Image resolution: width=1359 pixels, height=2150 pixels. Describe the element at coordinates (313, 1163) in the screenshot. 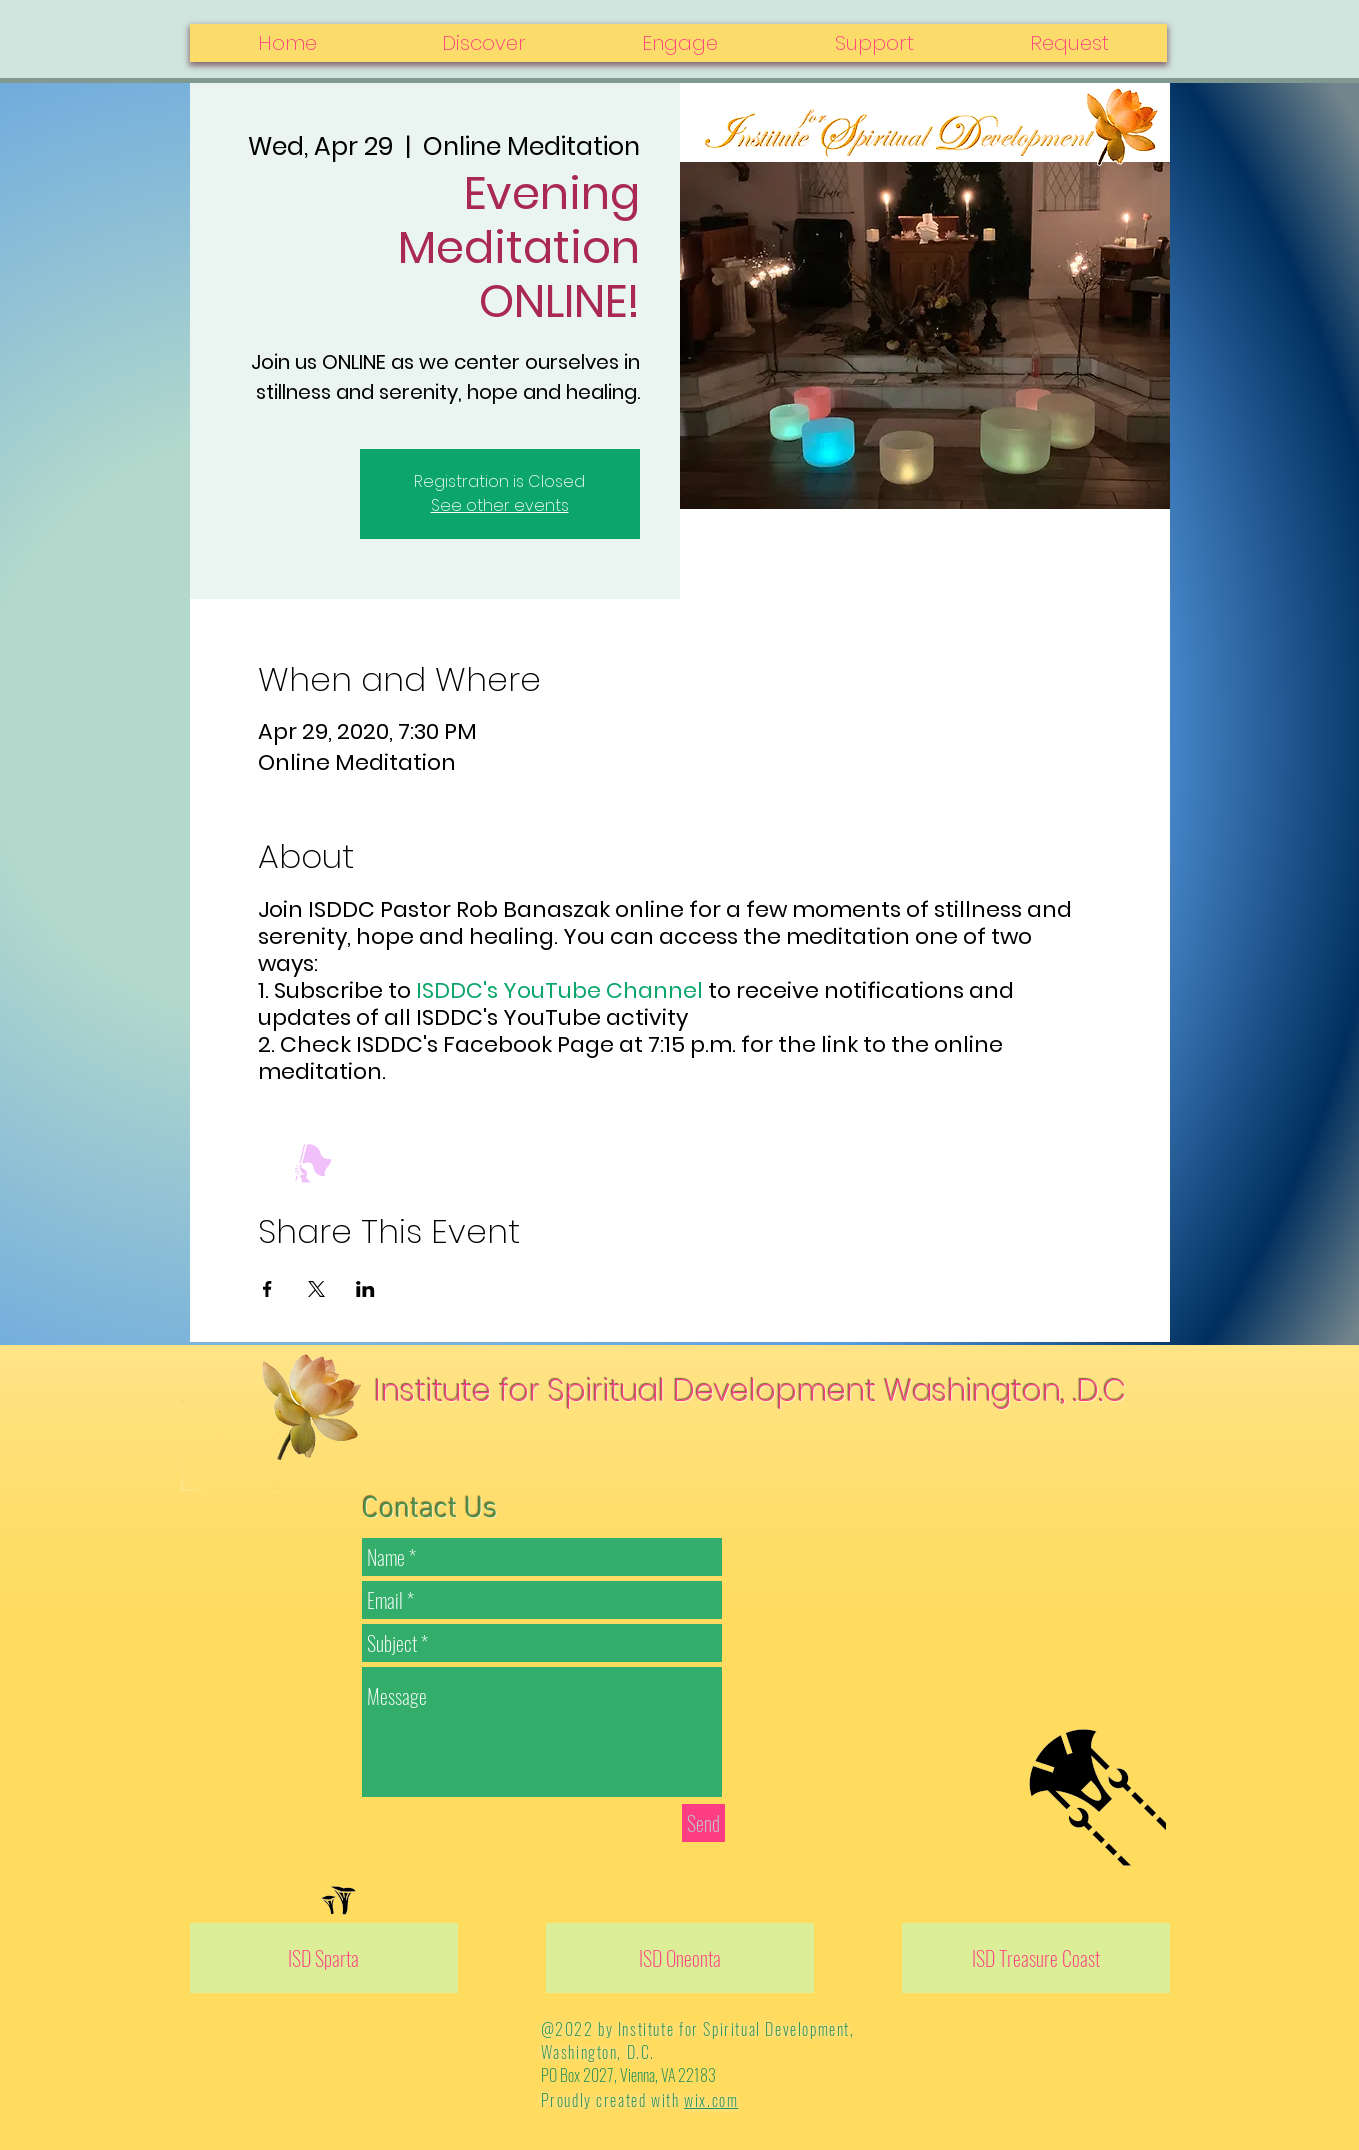

I see `declare a truce or ceasefire in game` at that location.